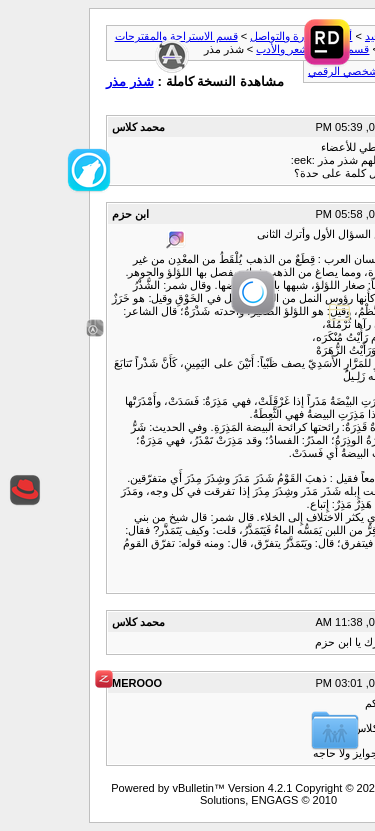 The height and width of the screenshot is (831, 375). What do you see at coordinates (253, 293) in the screenshot?
I see `configure app launch animation preferences` at bounding box center [253, 293].